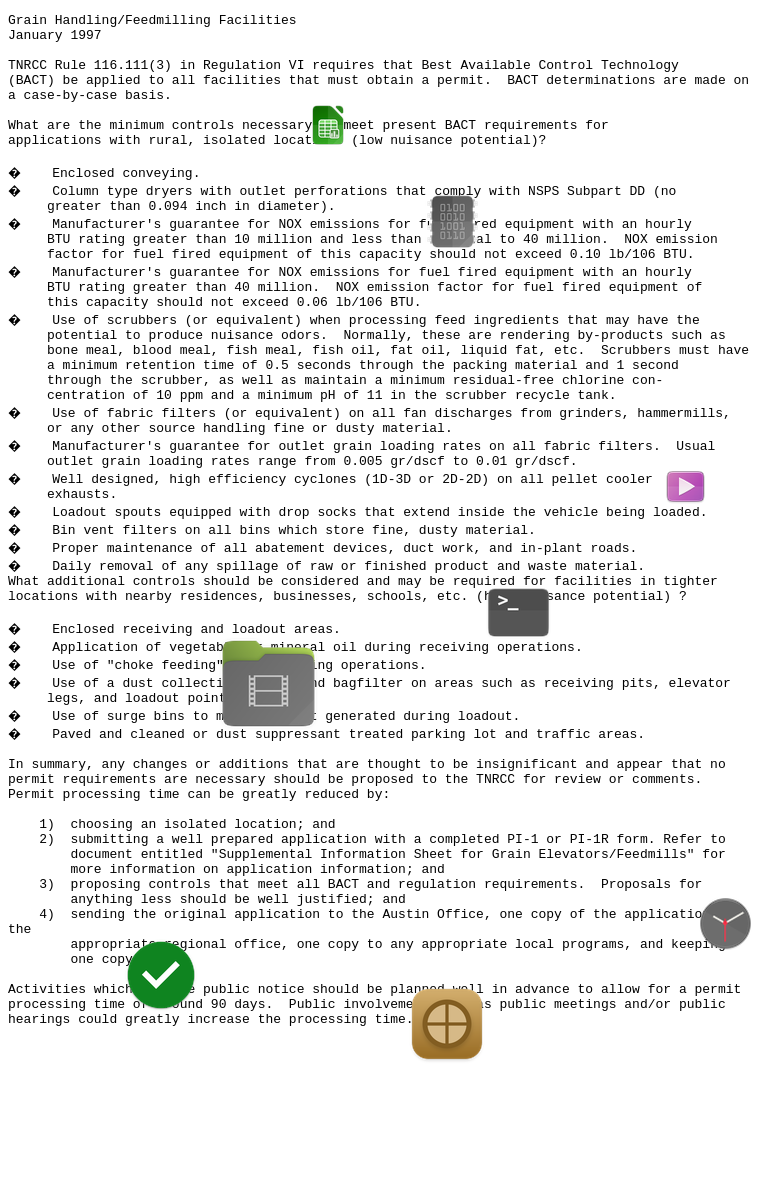 The height and width of the screenshot is (1178, 768). I want to click on open the terminal application, so click(518, 612).